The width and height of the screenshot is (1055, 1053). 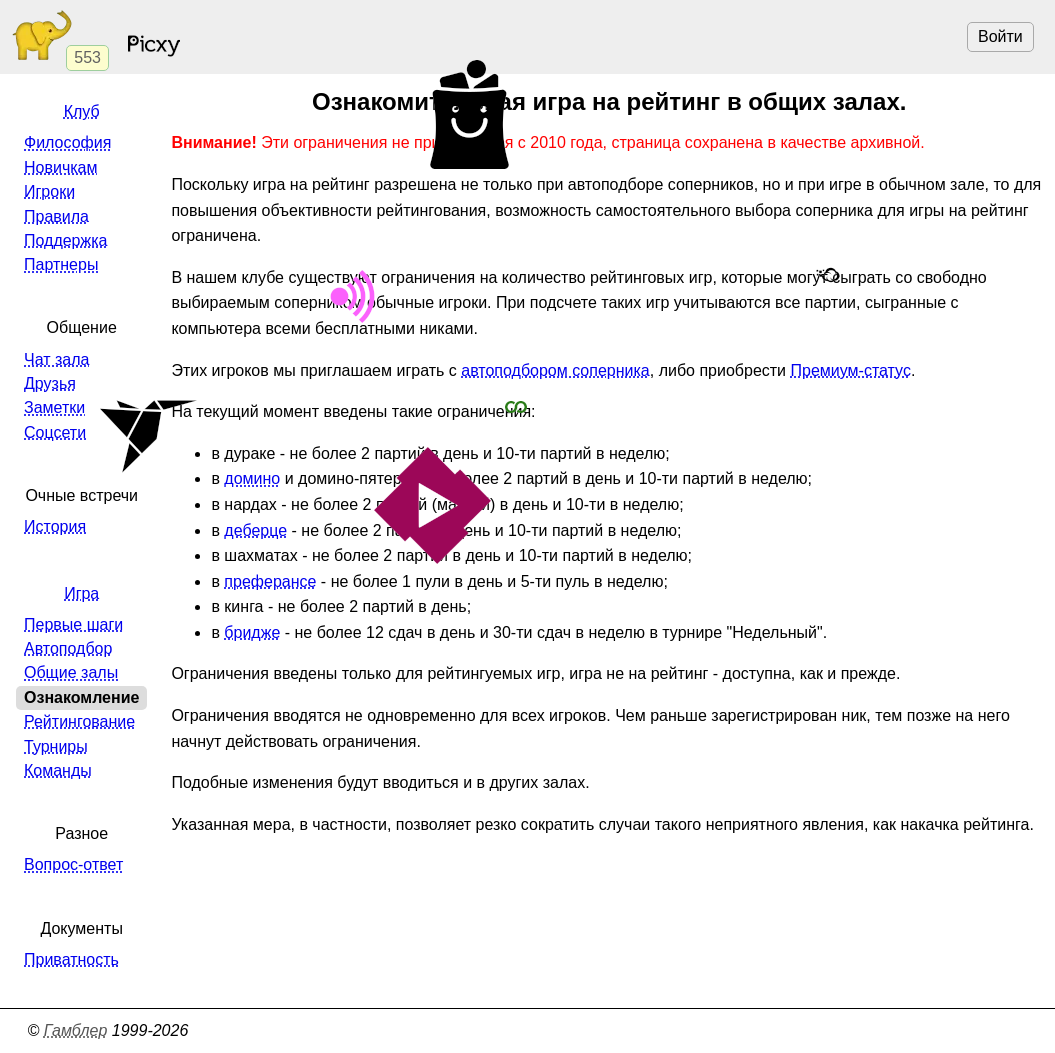 What do you see at coordinates (469, 114) in the screenshot?
I see `open the Blibli shopping app` at bounding box center [469, 114].